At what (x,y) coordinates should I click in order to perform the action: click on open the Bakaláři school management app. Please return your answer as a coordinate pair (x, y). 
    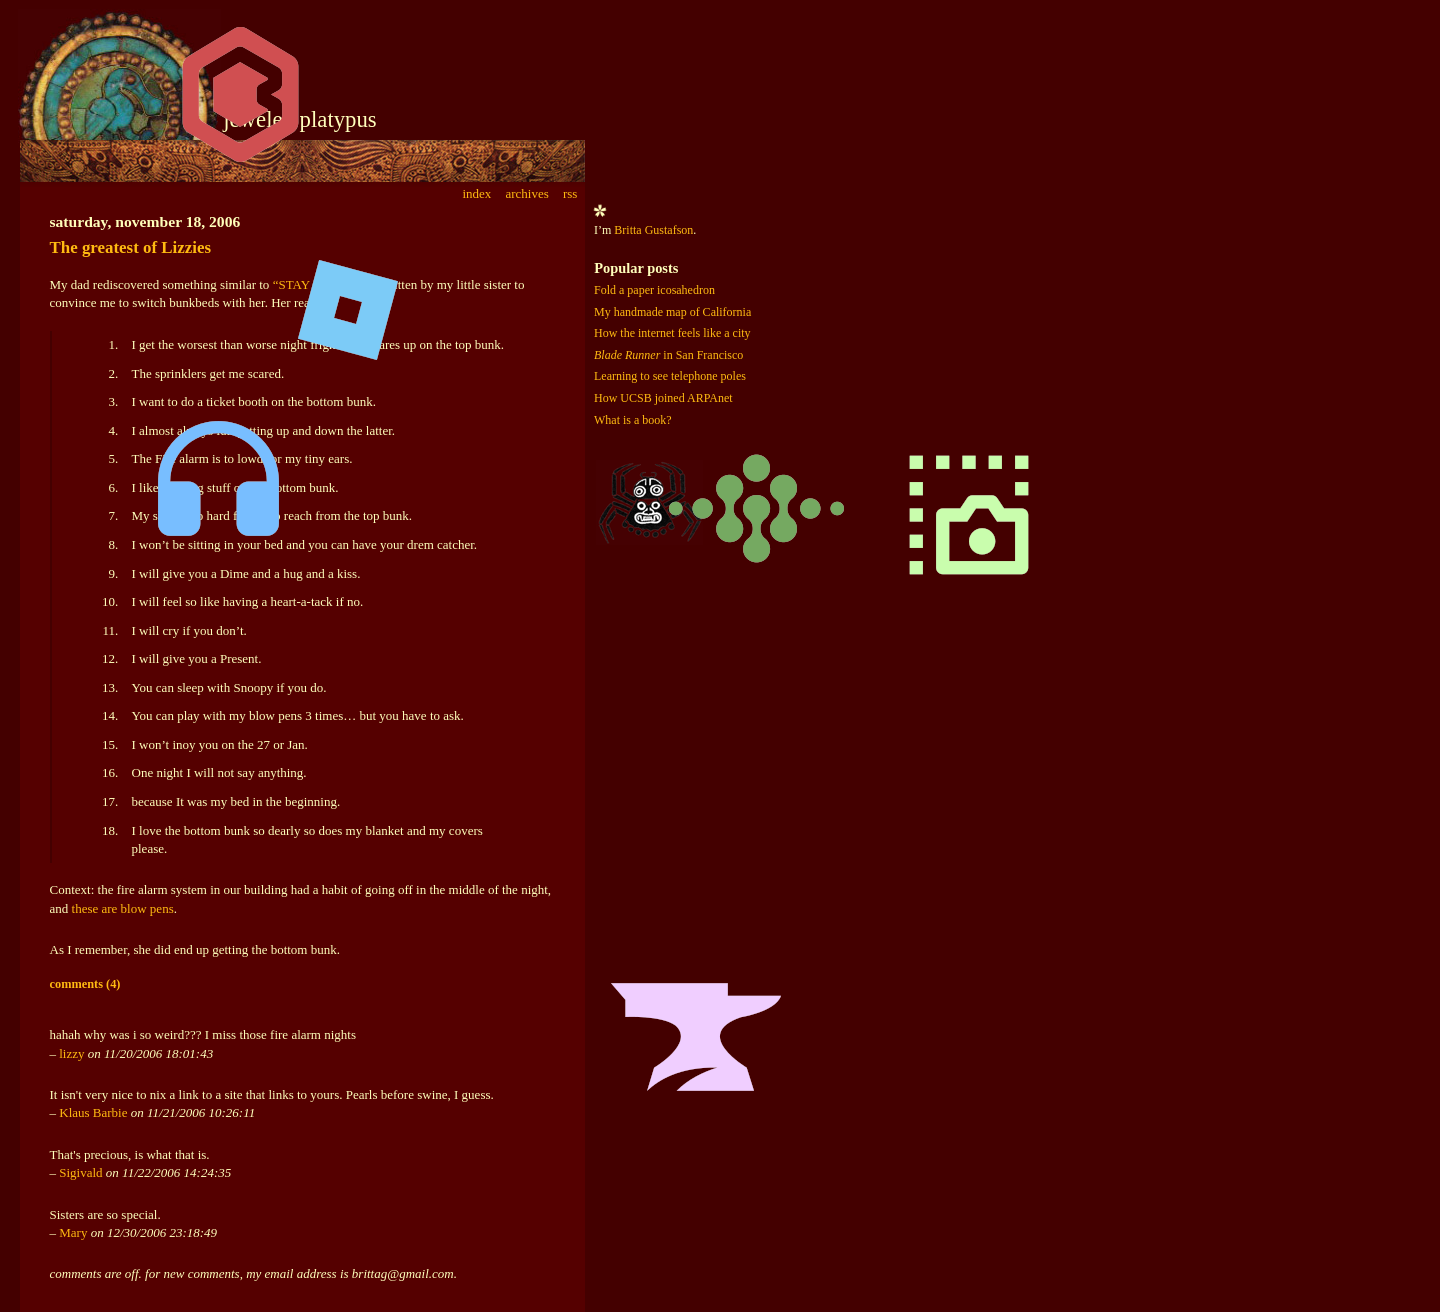
    Looking at the image, I should click on (240, 94).